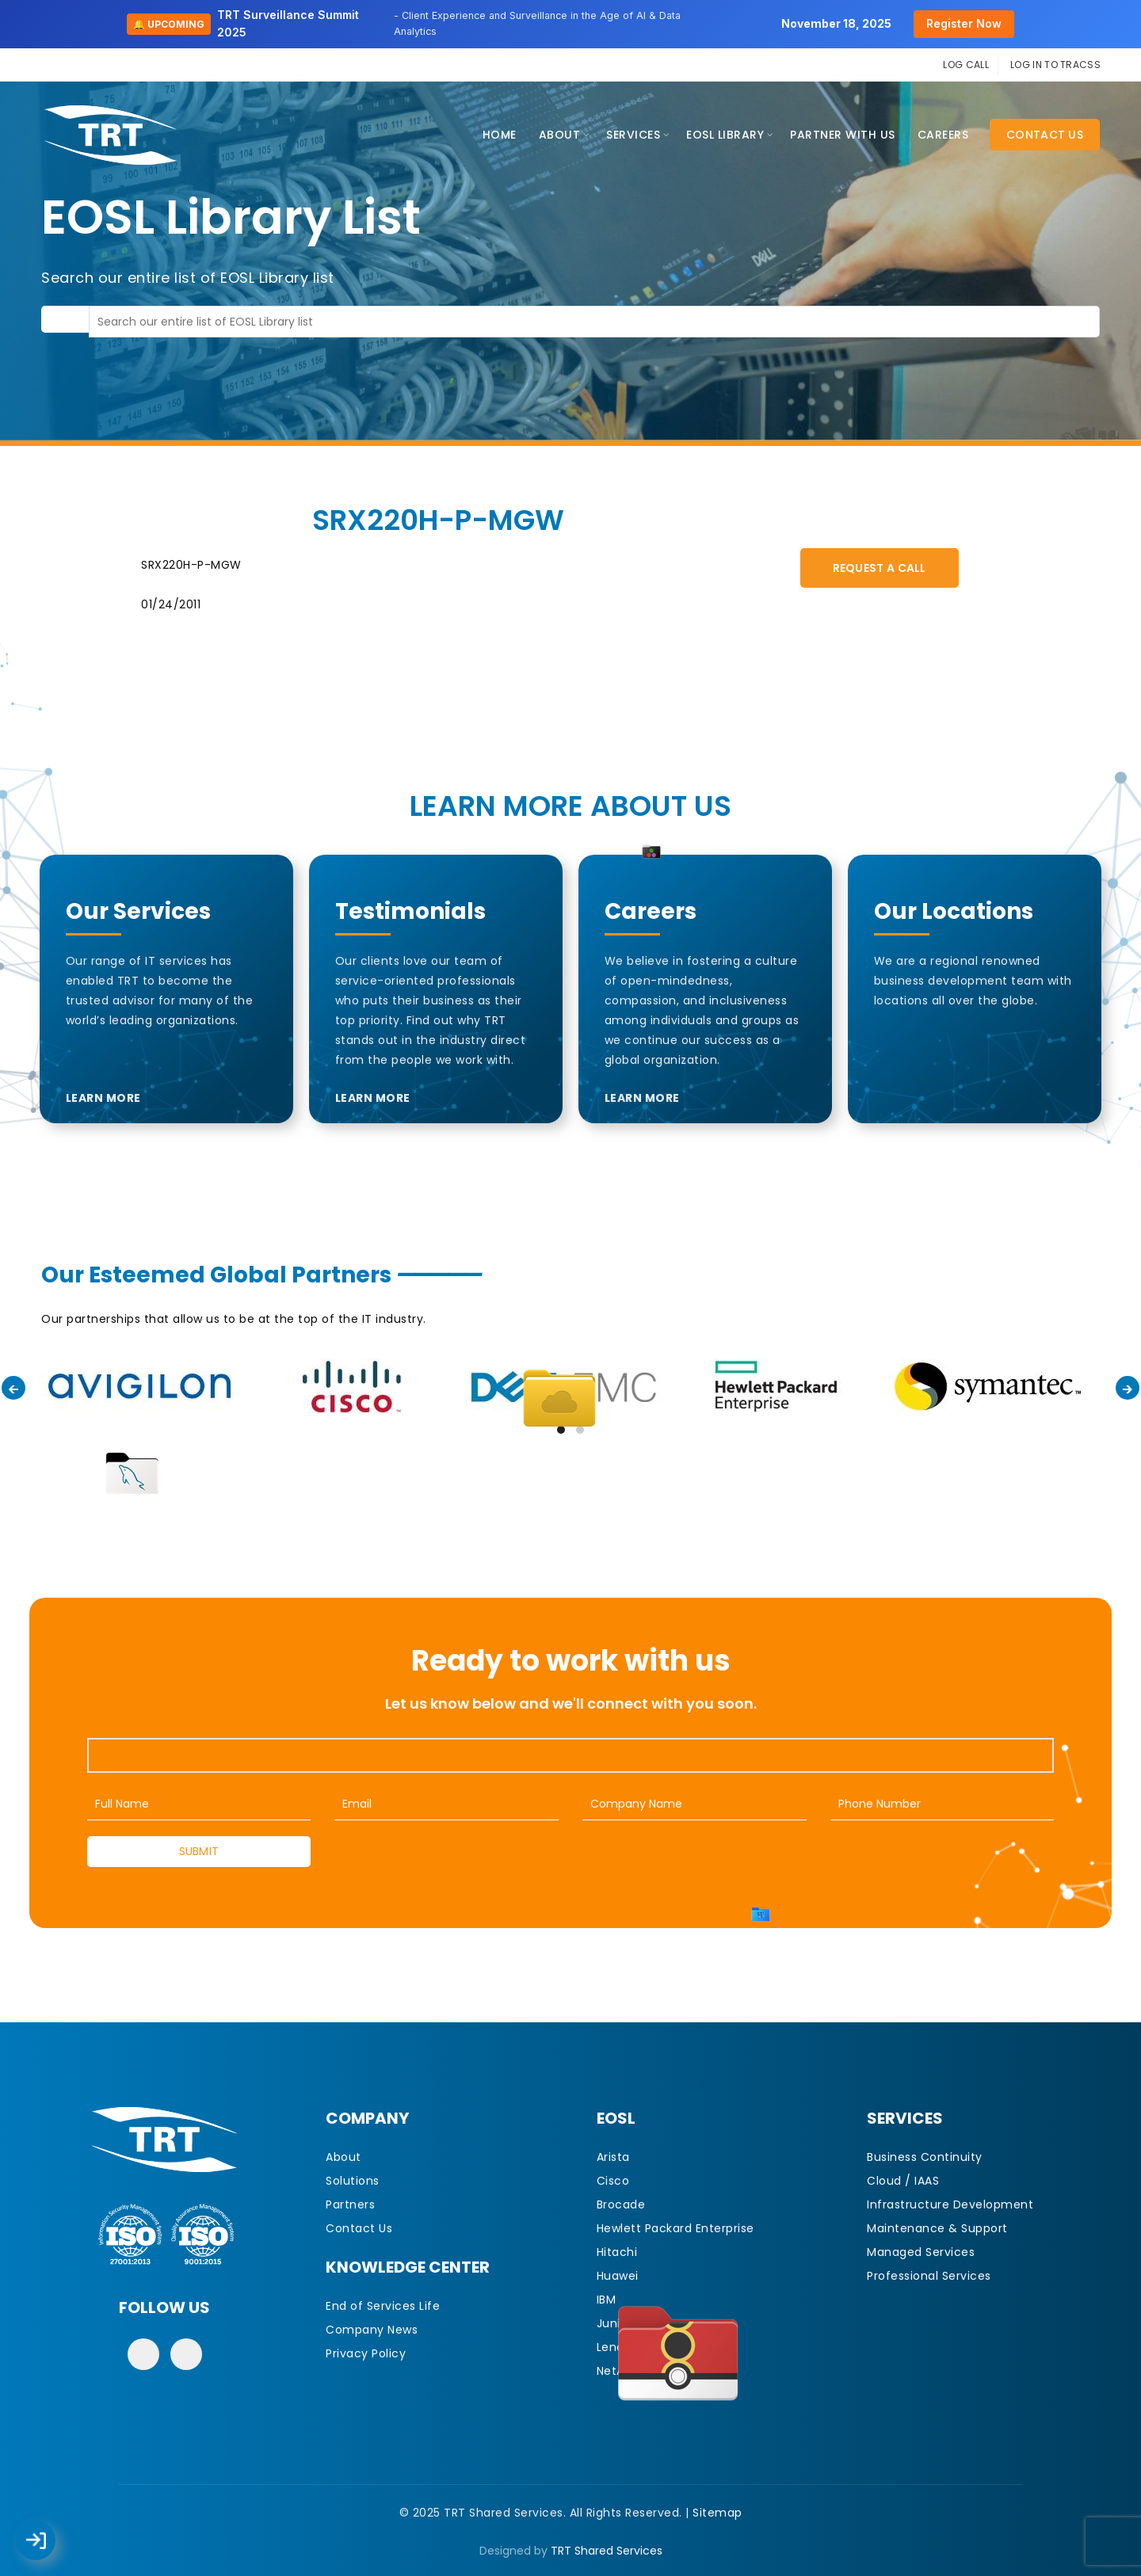 Image resolution: width=1141 pixels, height=2576 pixels. I want to click on access cloud-synced files and documents, so click(559, 1398).